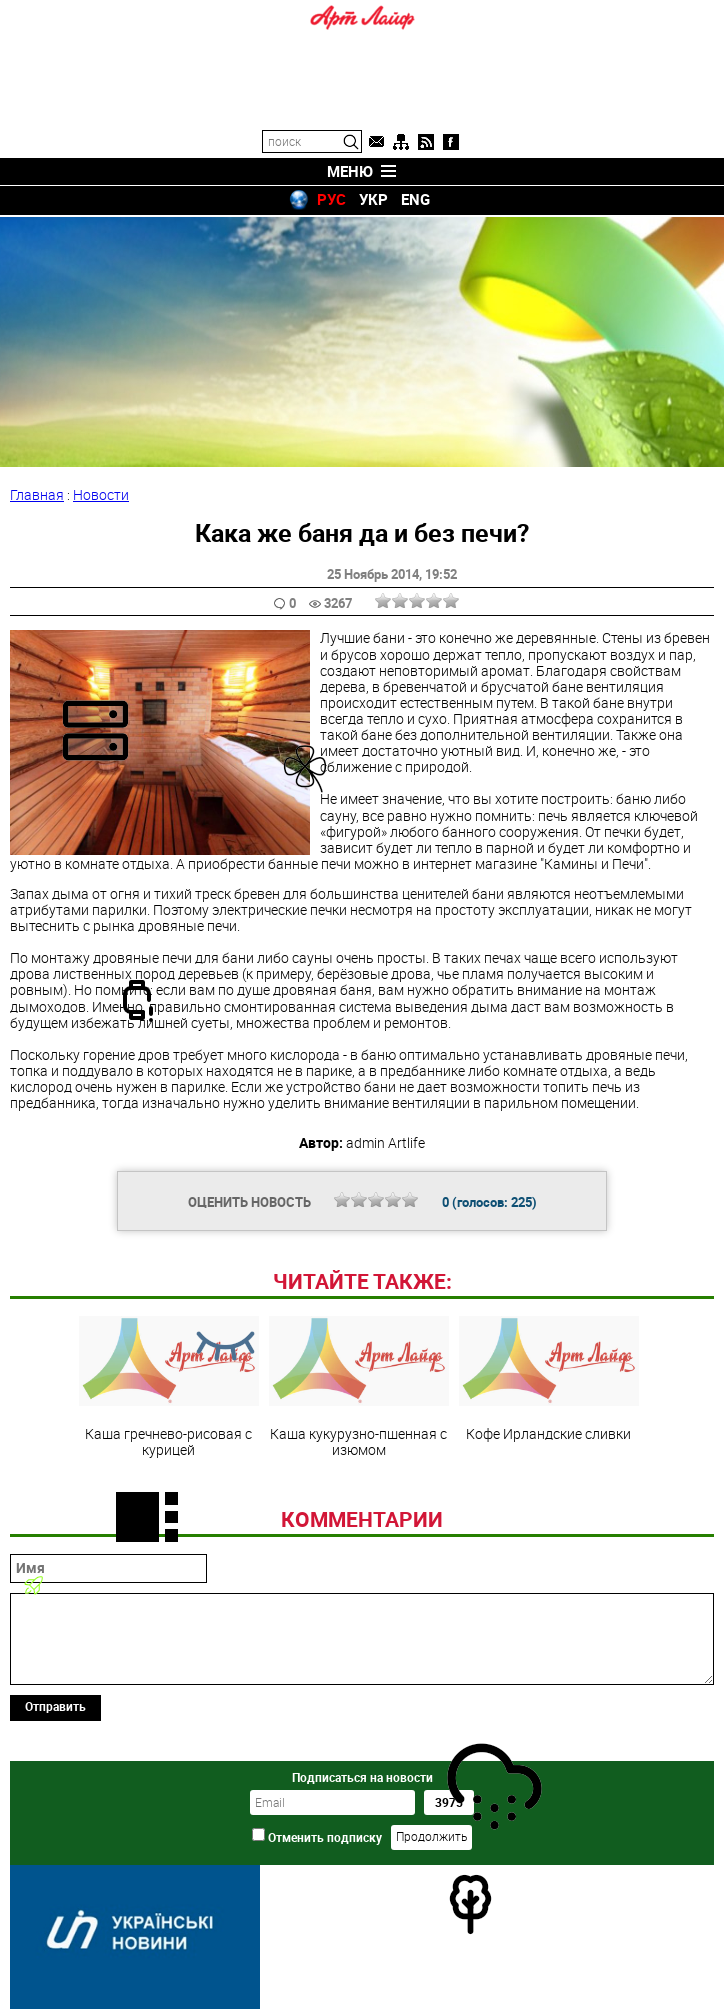 The image size is (724, 2009). I want to click on smartwatch alert or notification, so click(137, 1000).